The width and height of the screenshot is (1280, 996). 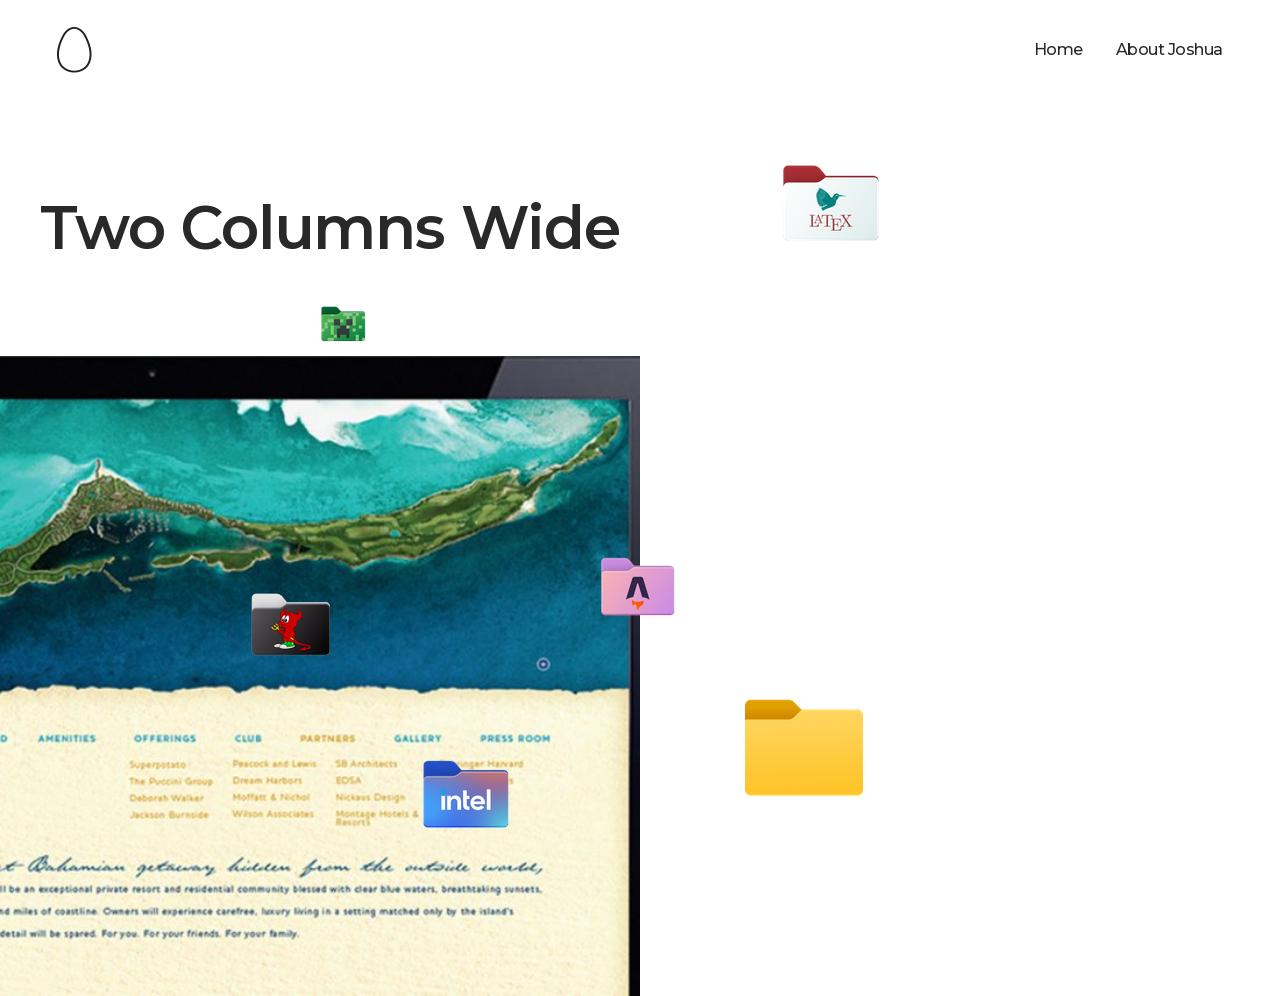 What do you see at coordinates (637, 588) in the screenshot?
I see `open astro project folder` at bounding box center [637, 588].